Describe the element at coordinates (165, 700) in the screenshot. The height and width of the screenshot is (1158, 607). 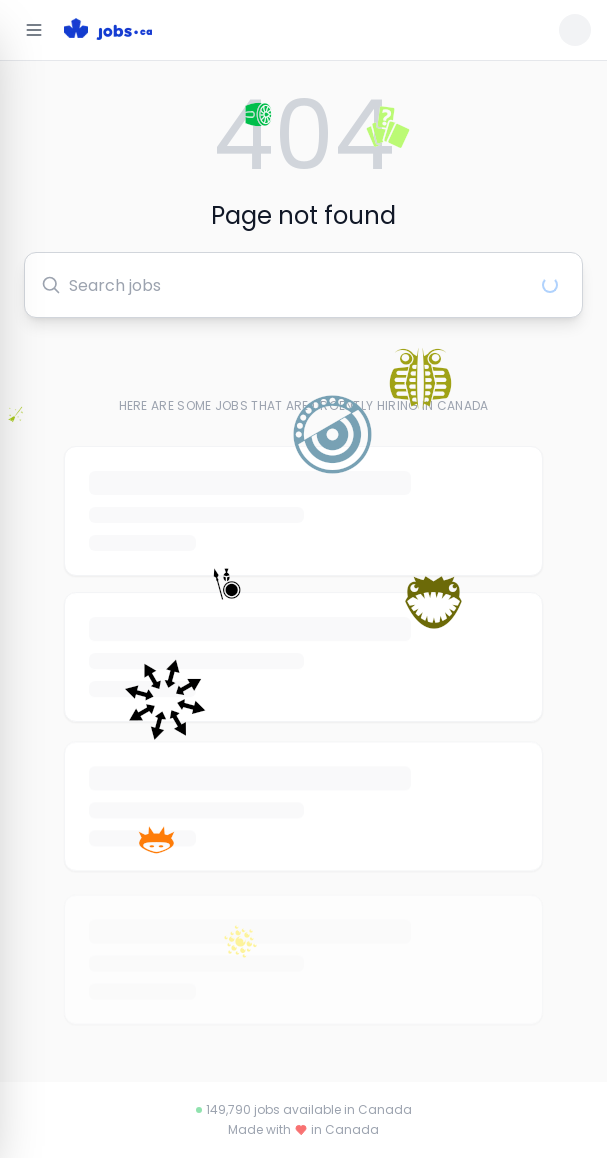
I see `expand or distribute items outward` at that location.